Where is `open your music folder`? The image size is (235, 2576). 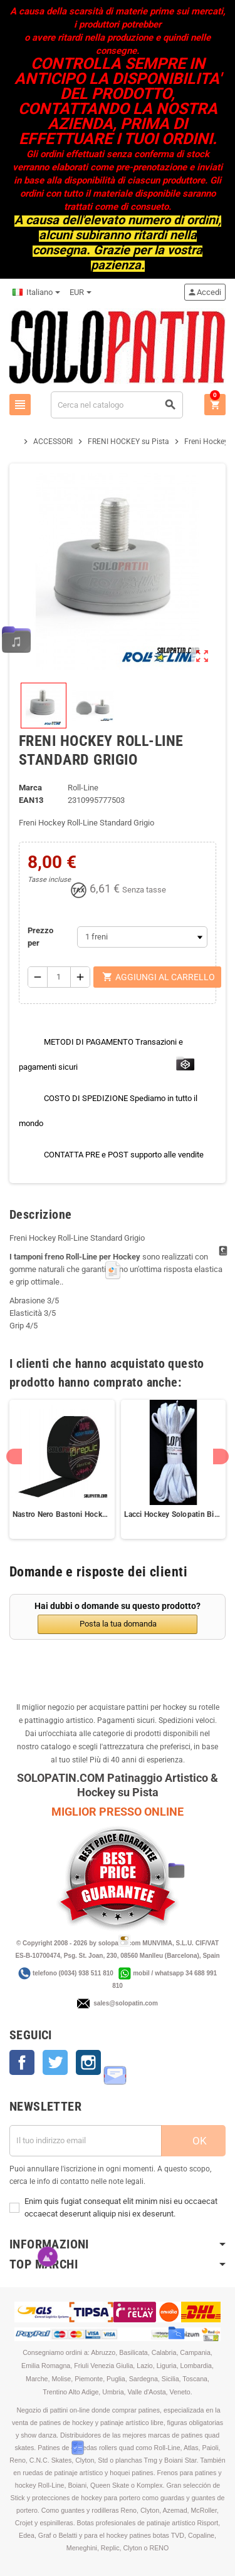
open your music folder is located at coordinates (16, 639).